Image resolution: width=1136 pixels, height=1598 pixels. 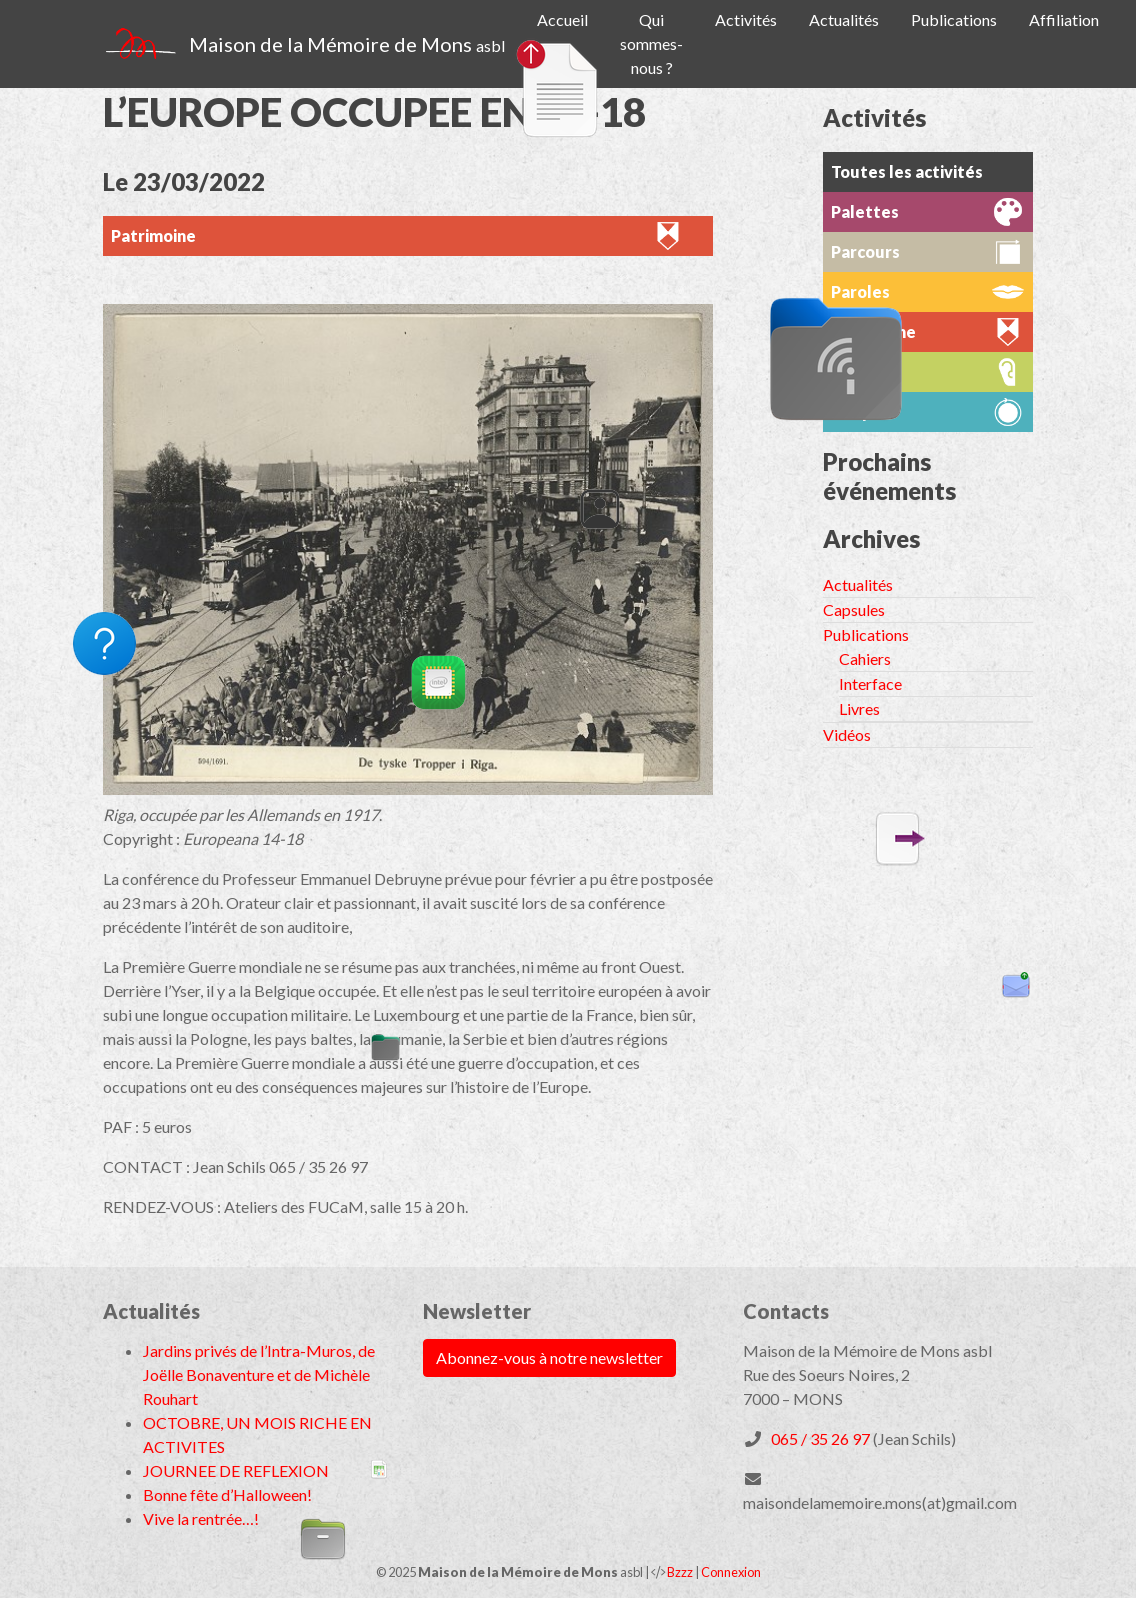 I want to click on openoffice calc spreadsheet file, so click(x=379, y=1469).